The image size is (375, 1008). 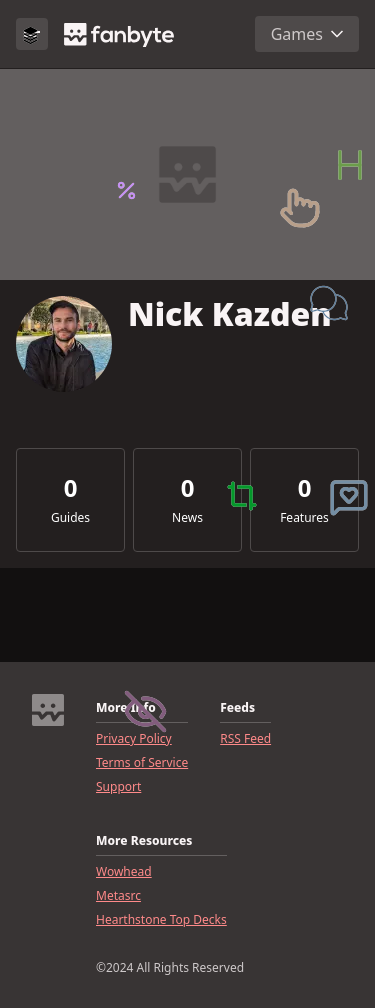 What do you see at coordinates (329, 303) in the screenshot?
I see `open chat or messaging` at bounding box center [329, 303].